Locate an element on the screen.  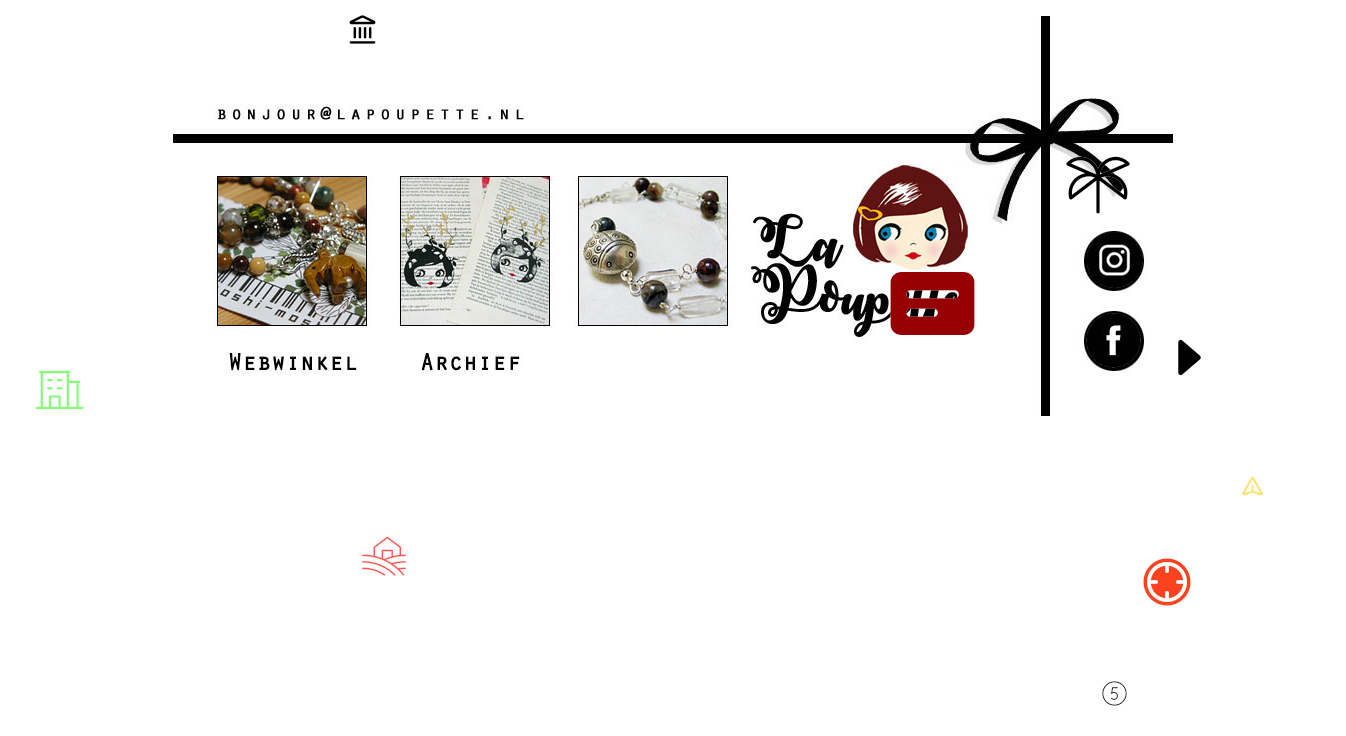
access farm or agricultural features is located at coordinates (384, 557).